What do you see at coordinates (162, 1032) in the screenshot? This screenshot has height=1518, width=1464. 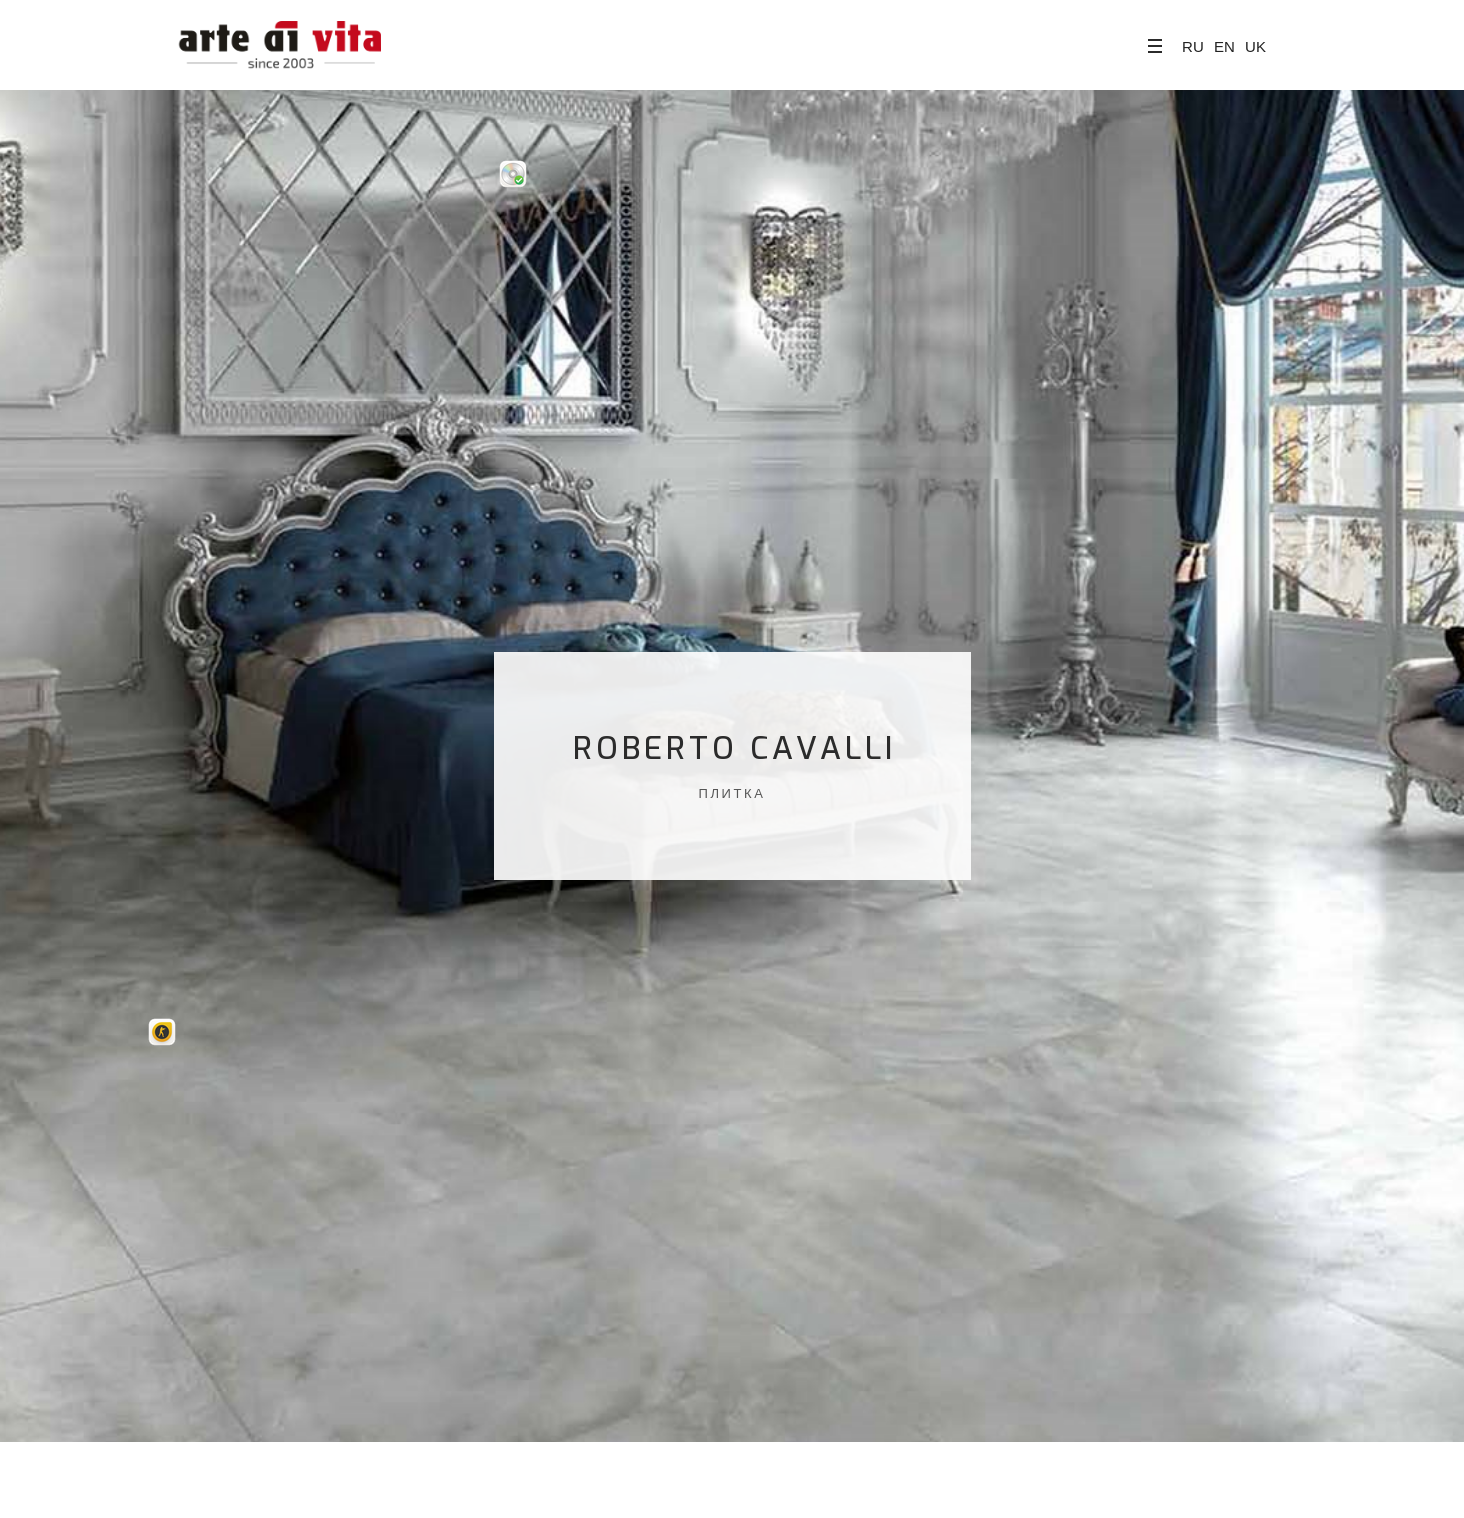 I see `launch counter-strike` at bounding box center [162, 1032].